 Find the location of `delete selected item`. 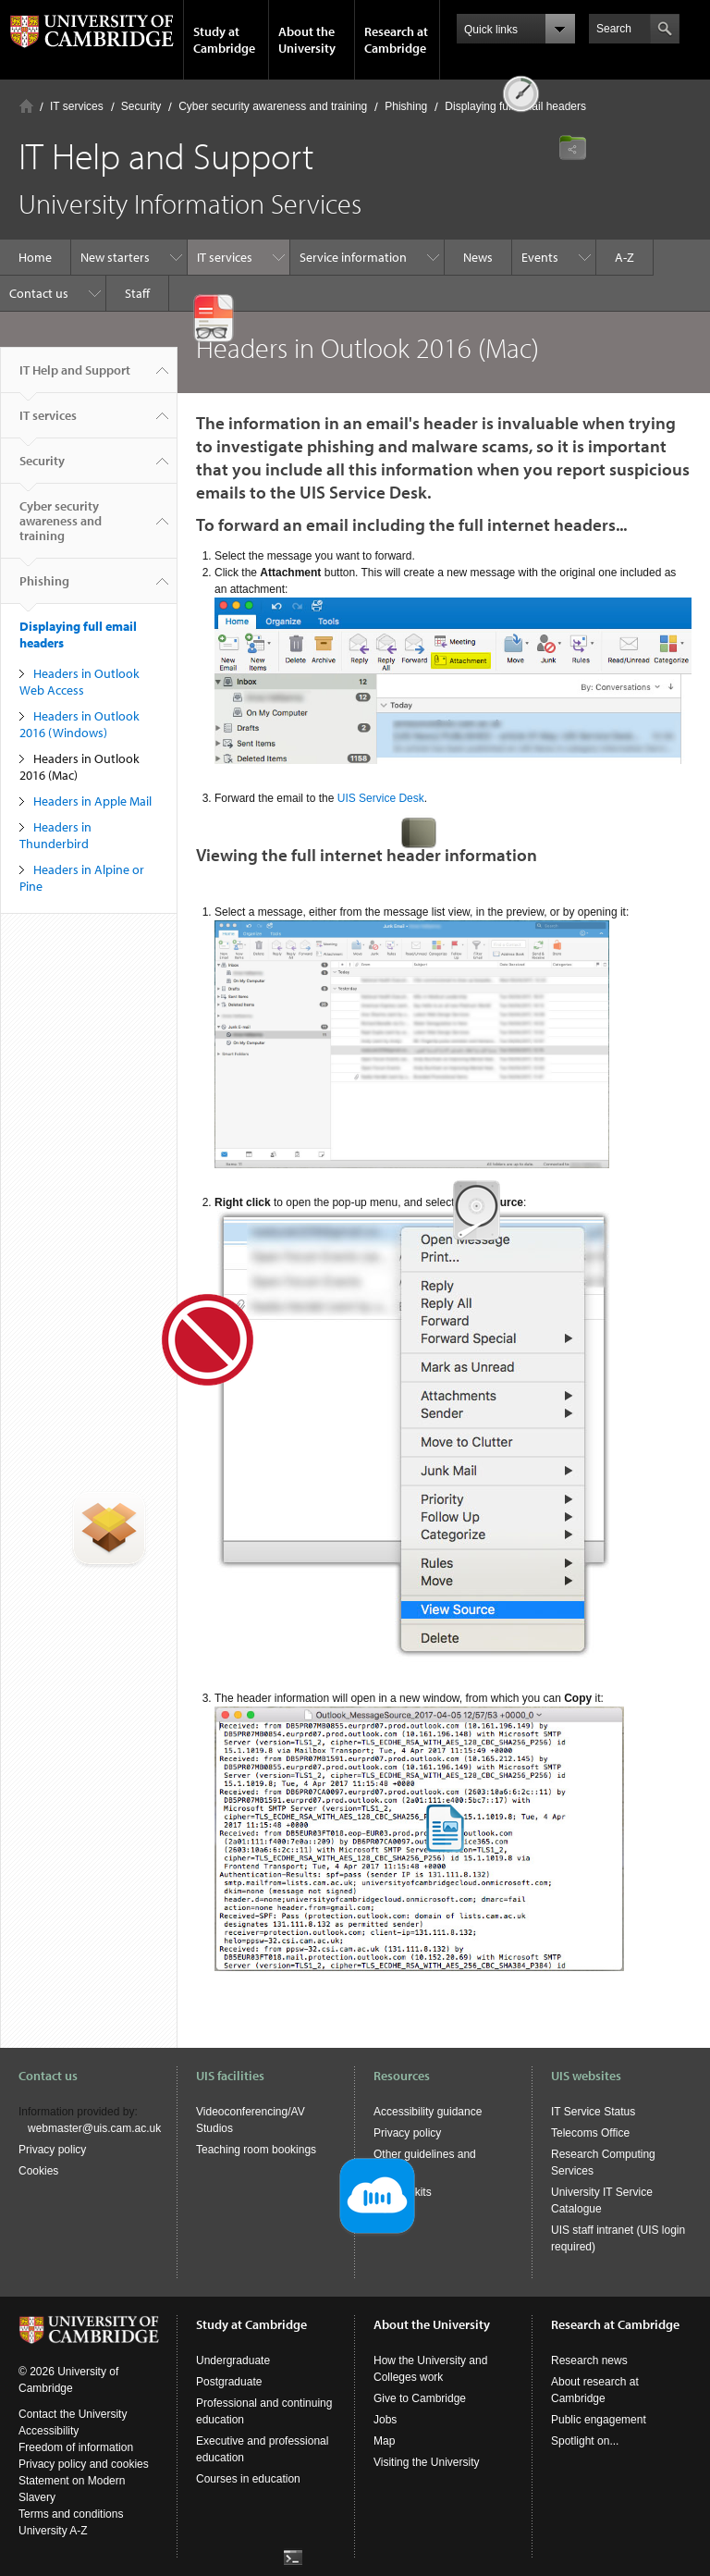

delete selected item is located at coordinates (207, 1339).